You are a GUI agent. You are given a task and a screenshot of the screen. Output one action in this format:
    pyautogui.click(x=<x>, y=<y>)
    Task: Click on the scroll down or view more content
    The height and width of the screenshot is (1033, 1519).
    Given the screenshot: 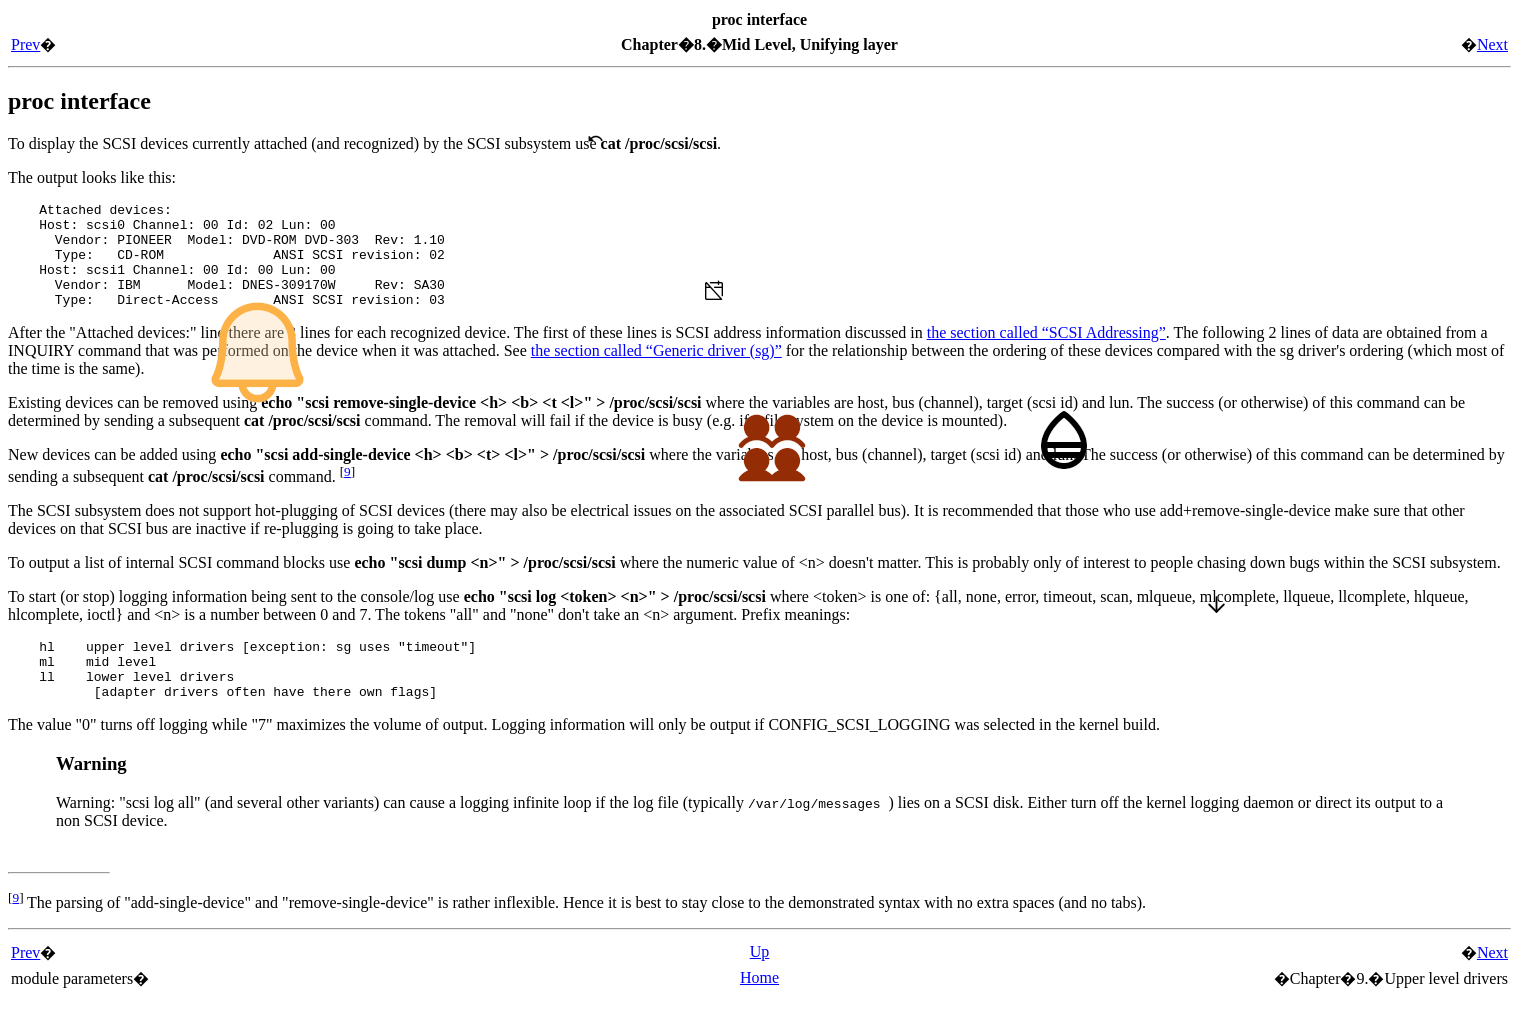 What is the action you would take?
    pyautogui.click(x=1216, y=604)
    